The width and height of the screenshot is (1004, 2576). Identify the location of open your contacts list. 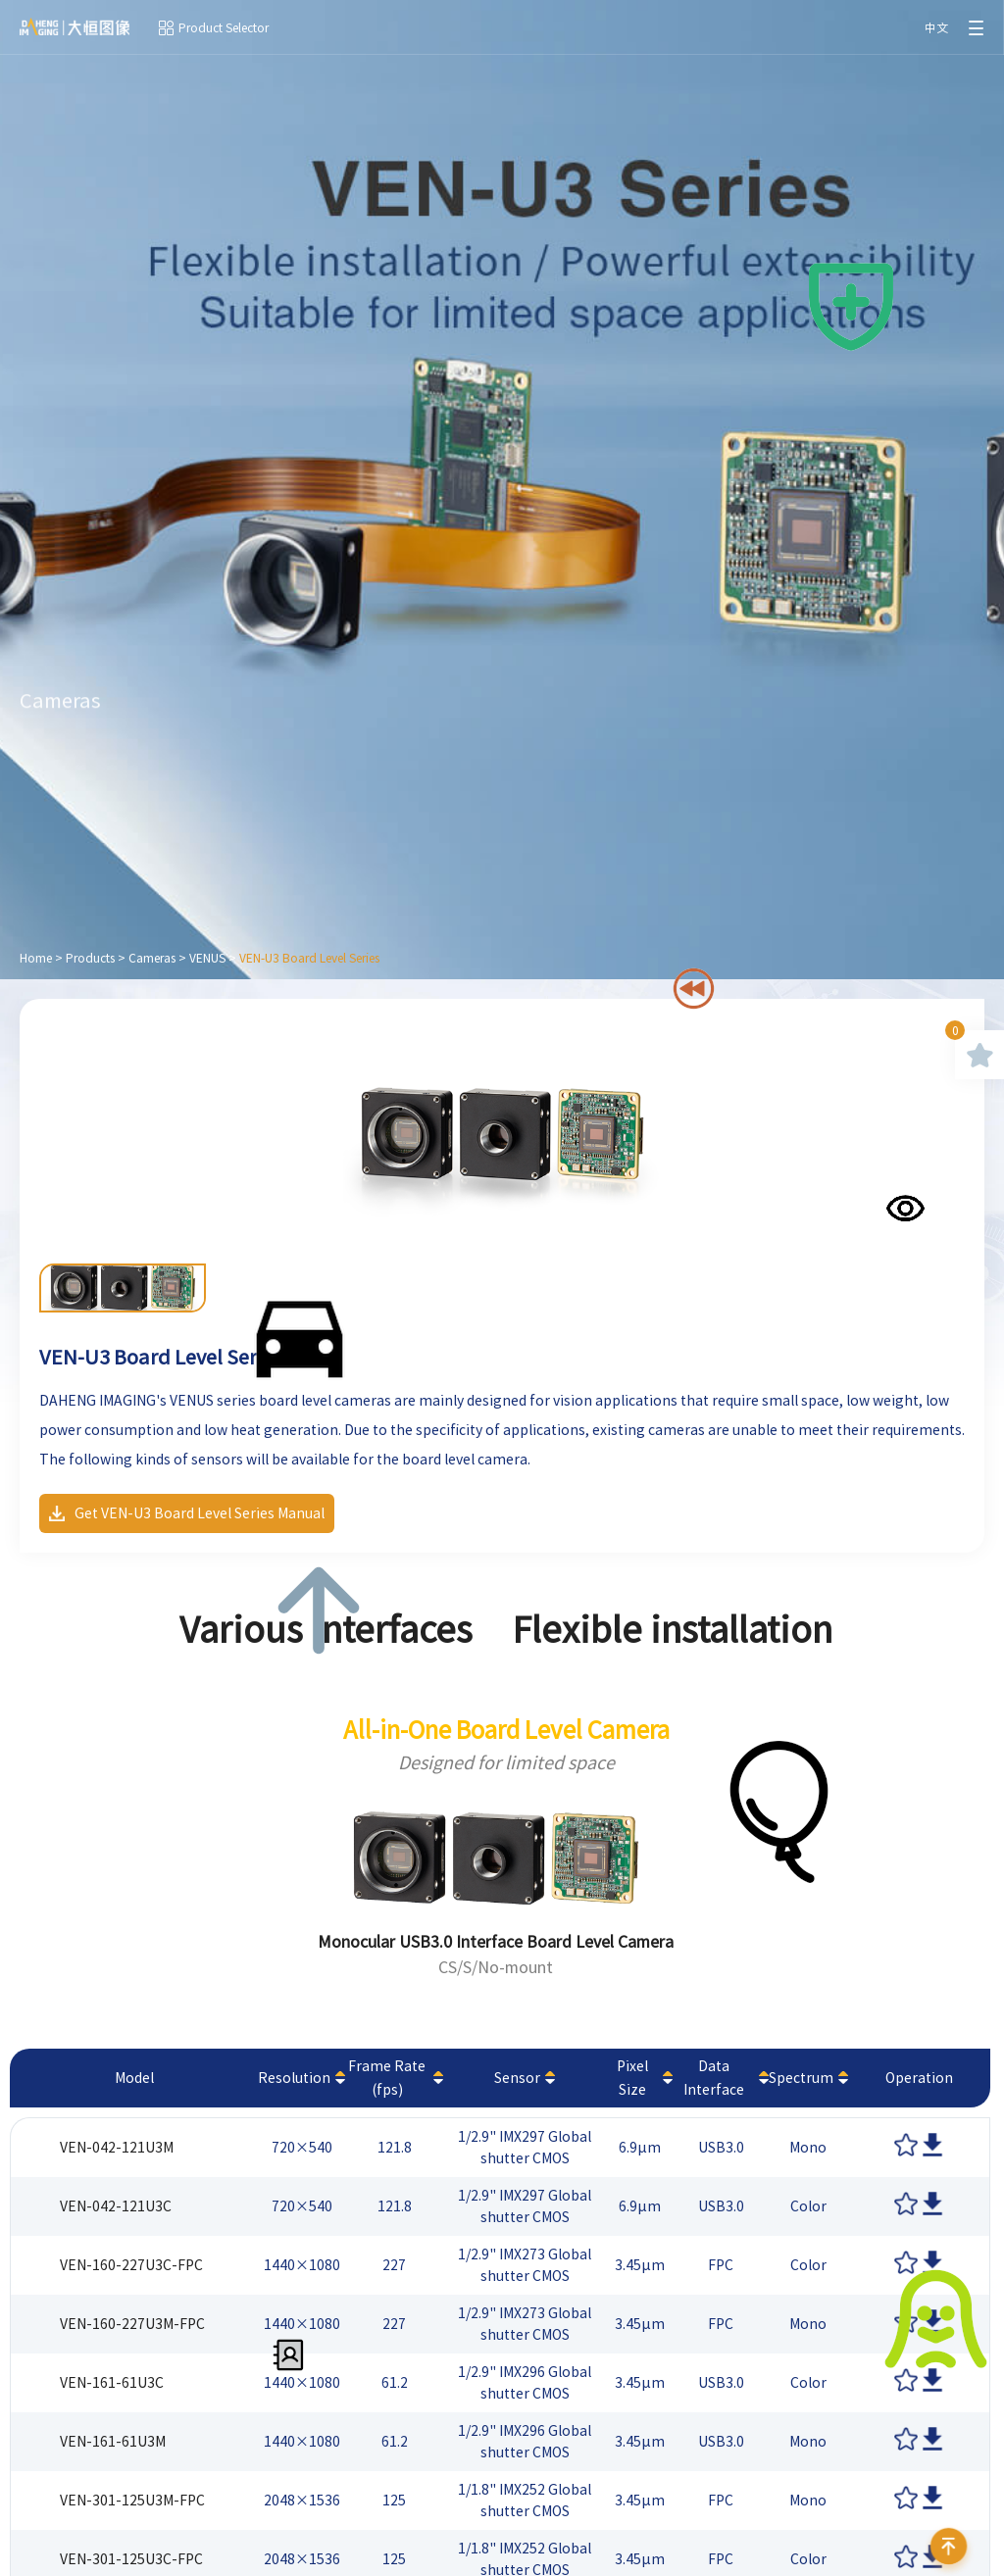
(288, 2354).